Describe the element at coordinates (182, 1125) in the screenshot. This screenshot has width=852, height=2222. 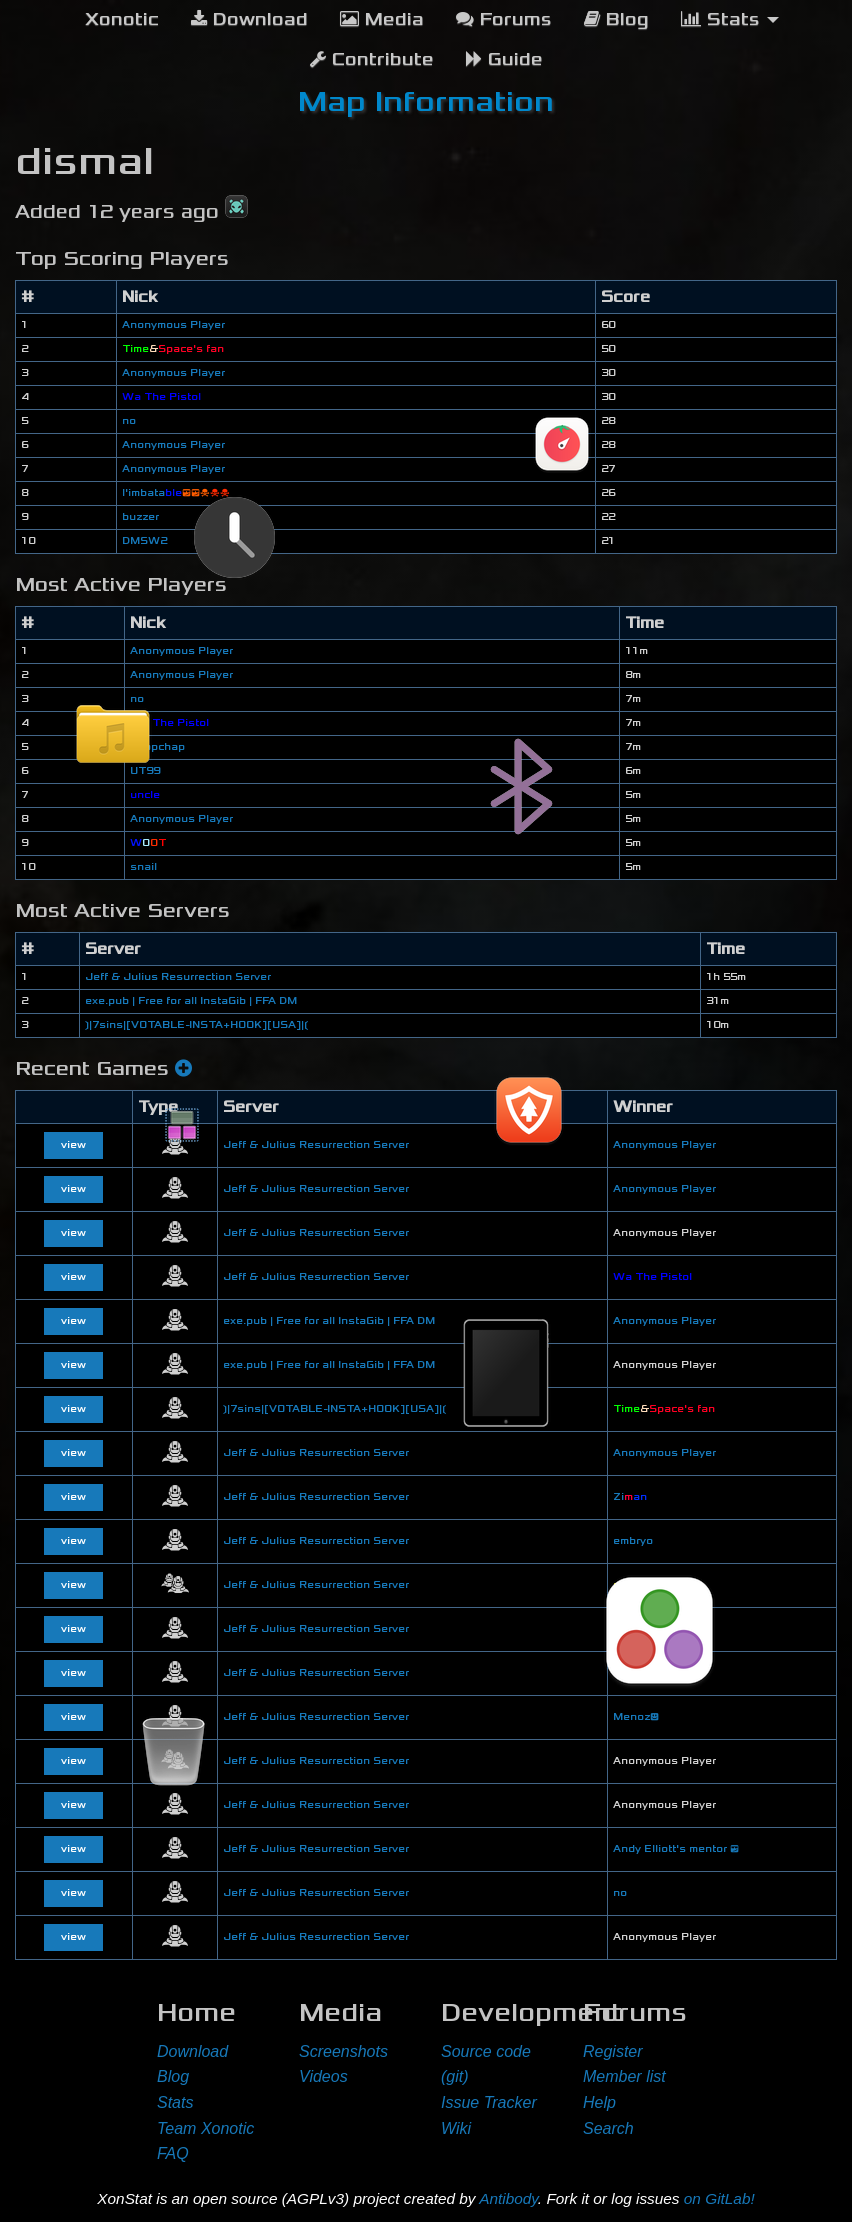
I see `select all items in the current view` at that location.